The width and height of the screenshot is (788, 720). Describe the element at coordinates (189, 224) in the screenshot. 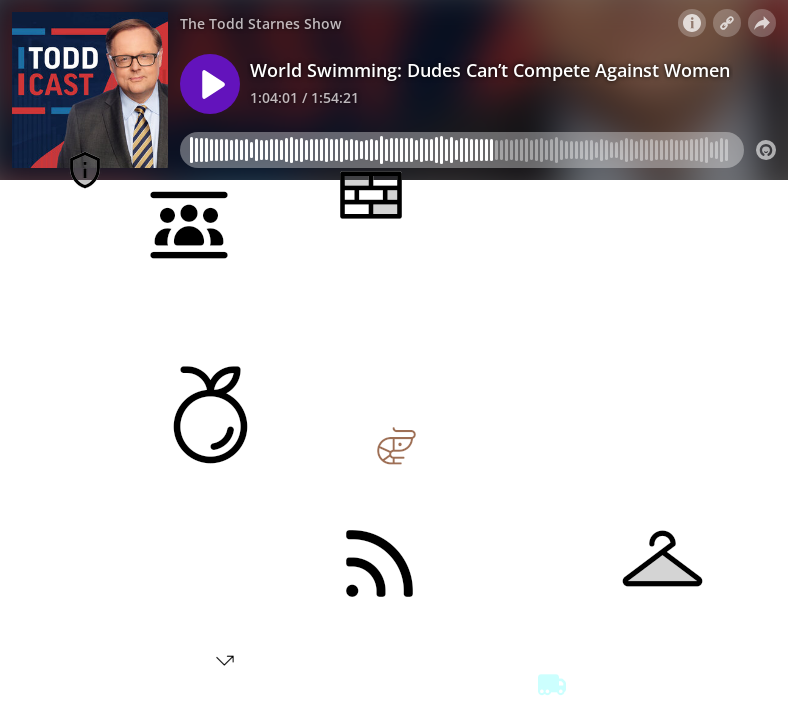

I see `view team members or user directory` at that location.